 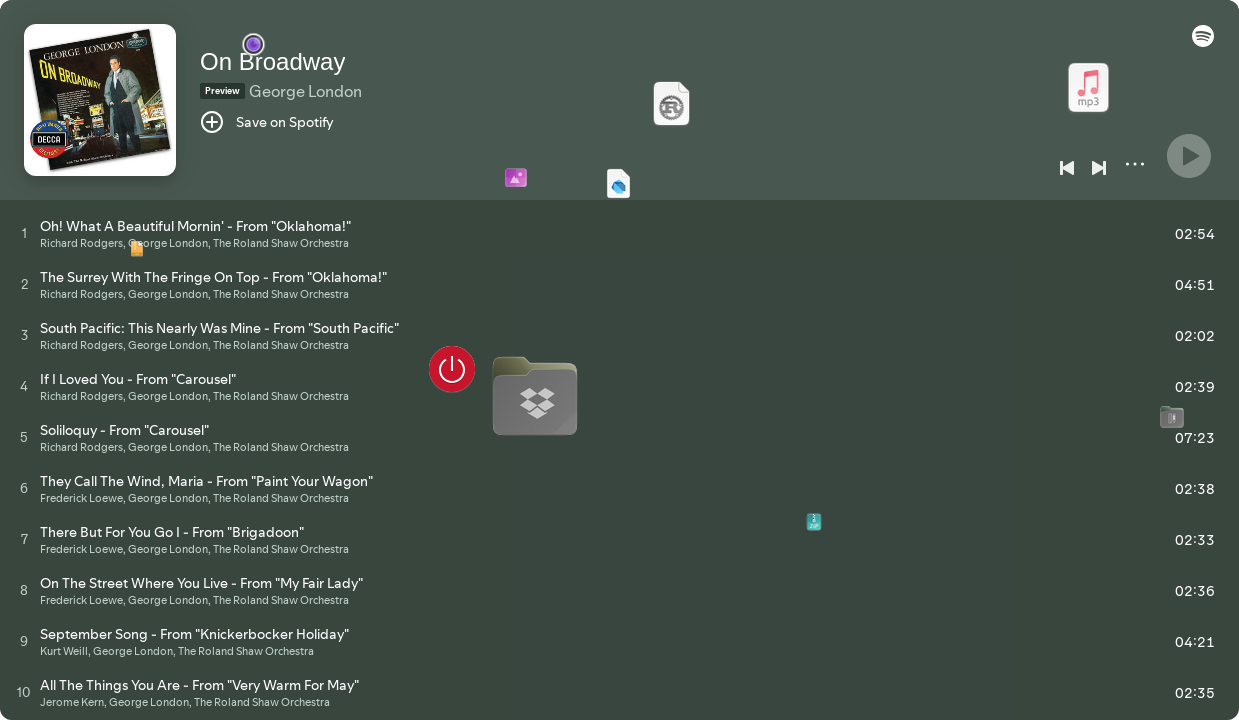 I want to click on access folder containing document templates, so click(x=1172, y=417).